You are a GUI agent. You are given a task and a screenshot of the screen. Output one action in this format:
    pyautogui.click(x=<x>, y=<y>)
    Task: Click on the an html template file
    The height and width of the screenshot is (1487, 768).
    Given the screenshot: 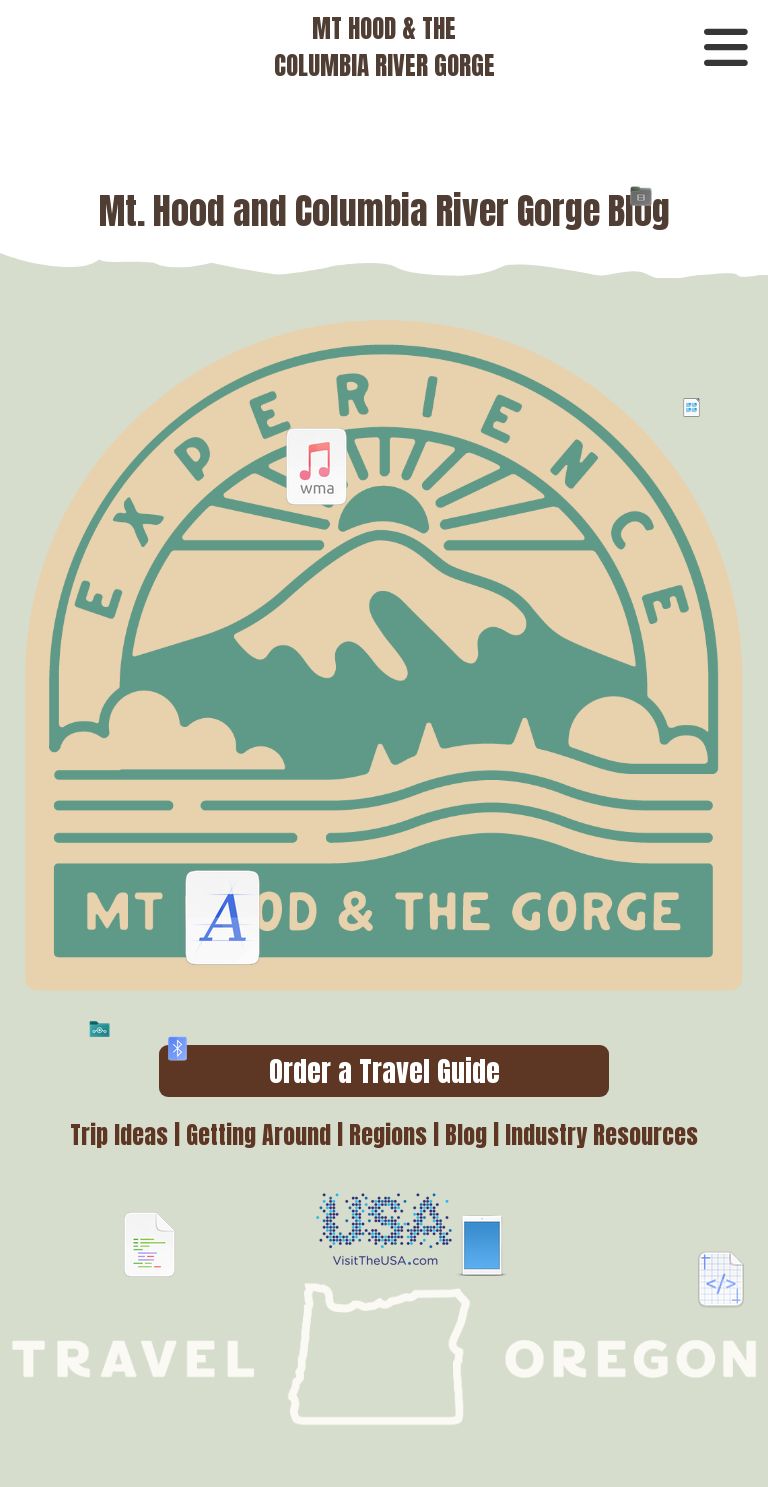 What is the action you would take?
    pyautogui.click(x=721, y=1279)
    